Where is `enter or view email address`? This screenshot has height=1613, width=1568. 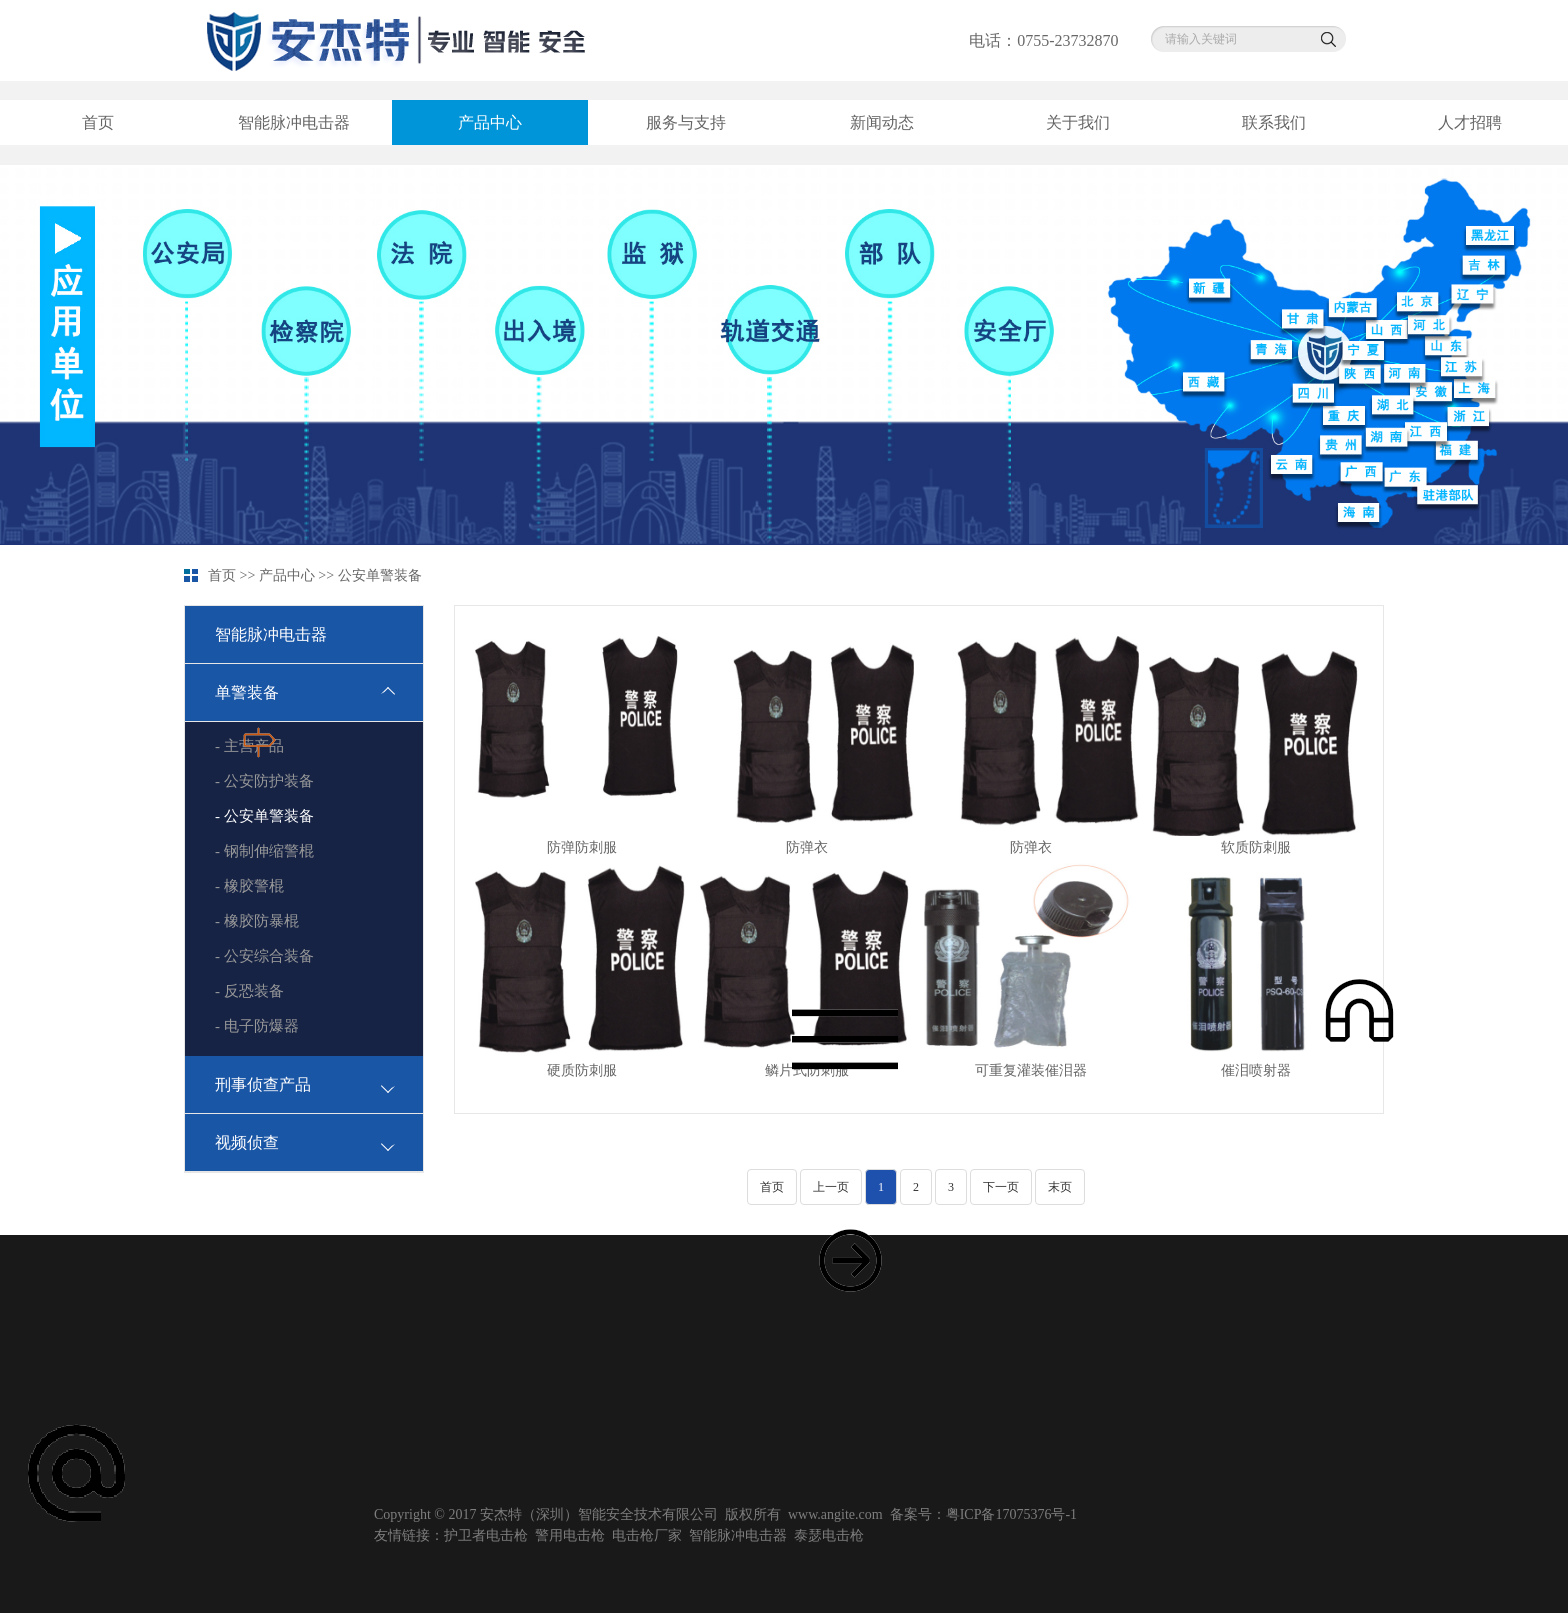 enter or view email address is located at coordinates (76, 1473).